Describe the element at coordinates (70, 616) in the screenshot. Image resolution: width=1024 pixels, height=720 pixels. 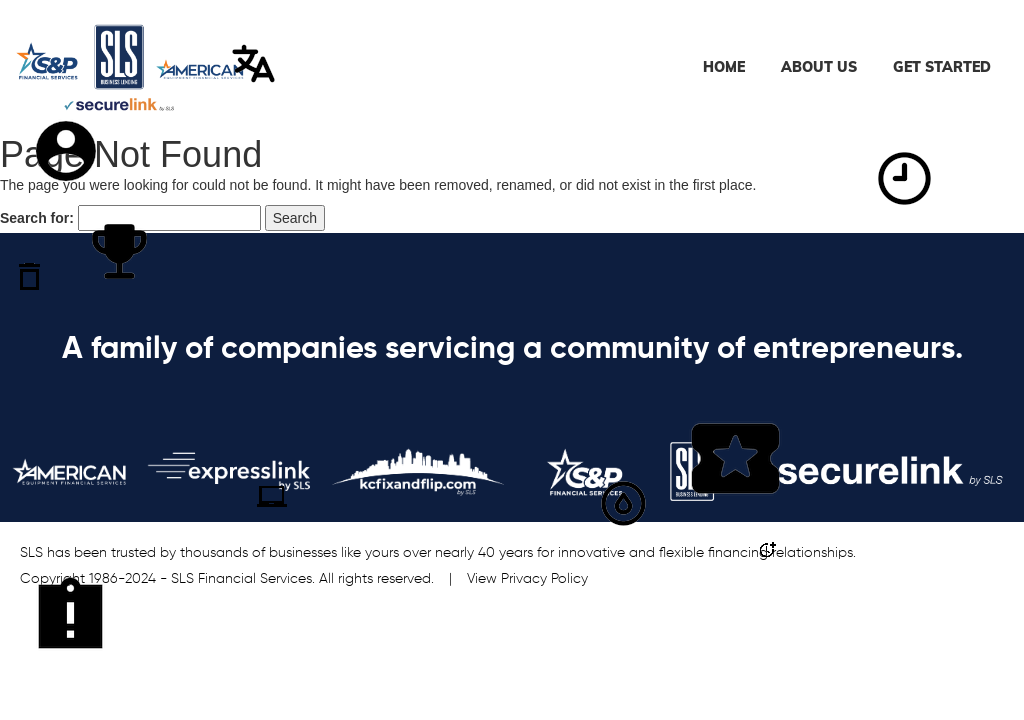
I see `indicates an overdue or late assignment` at that location.